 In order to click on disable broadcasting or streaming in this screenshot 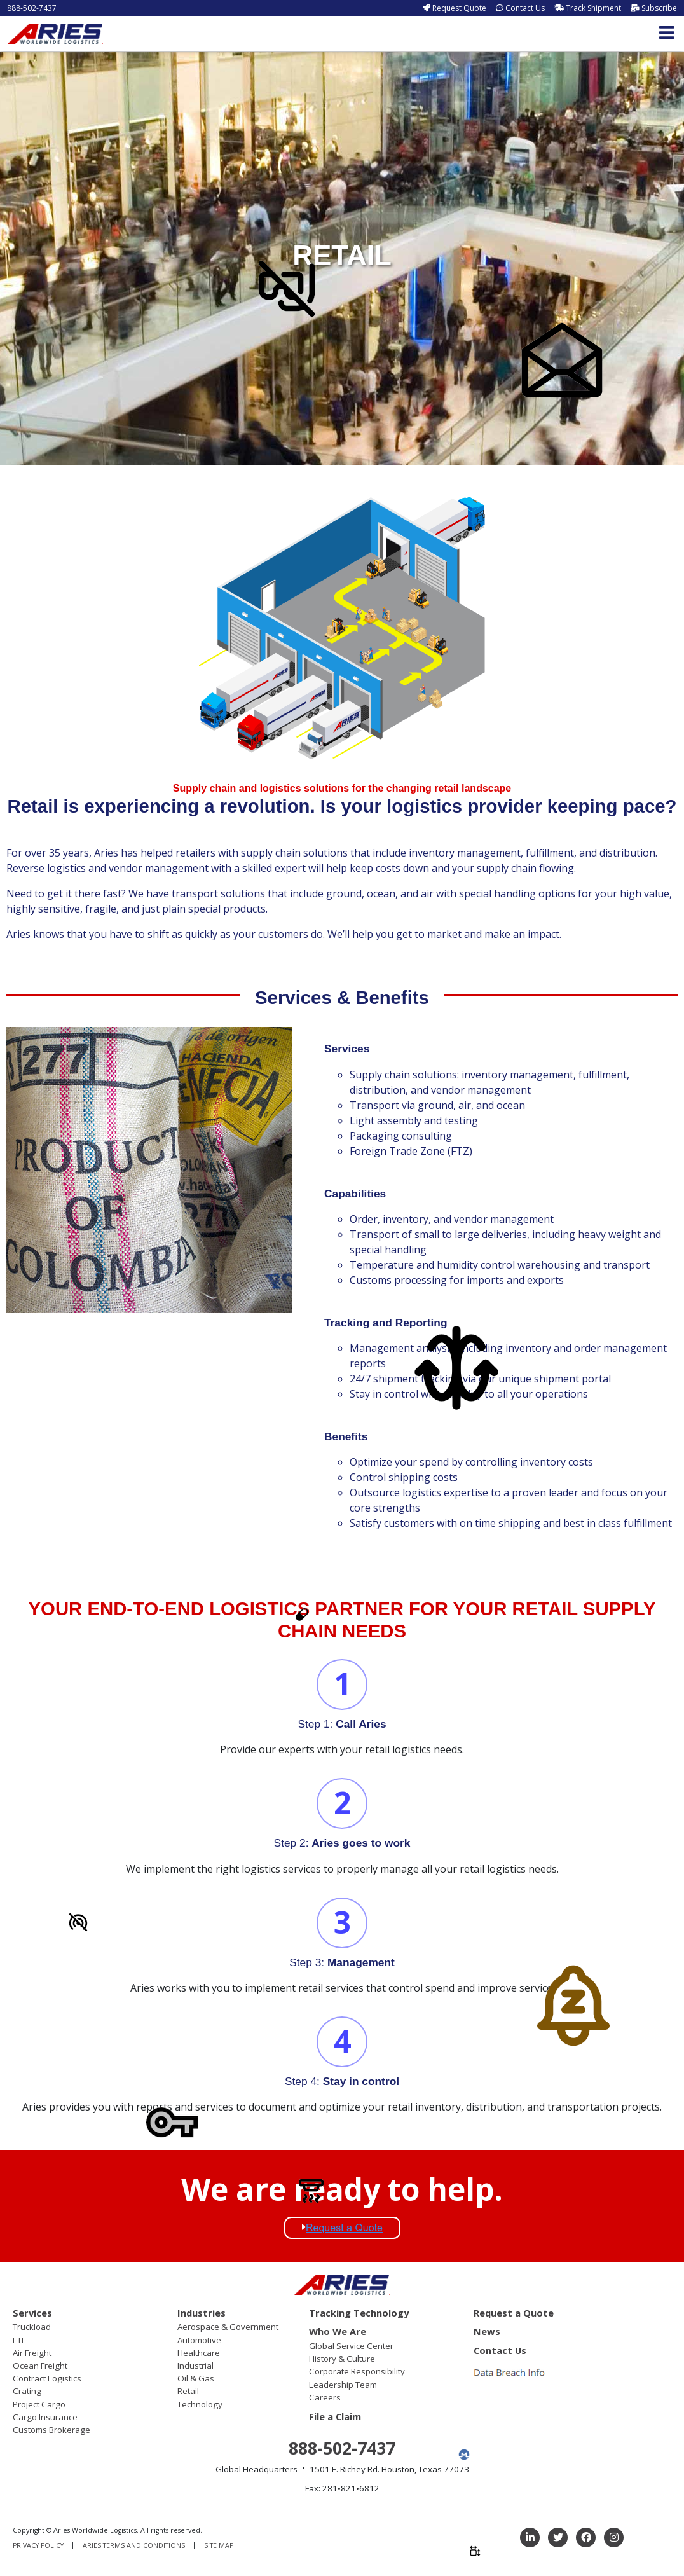, I will do `click(78, 1922)`.